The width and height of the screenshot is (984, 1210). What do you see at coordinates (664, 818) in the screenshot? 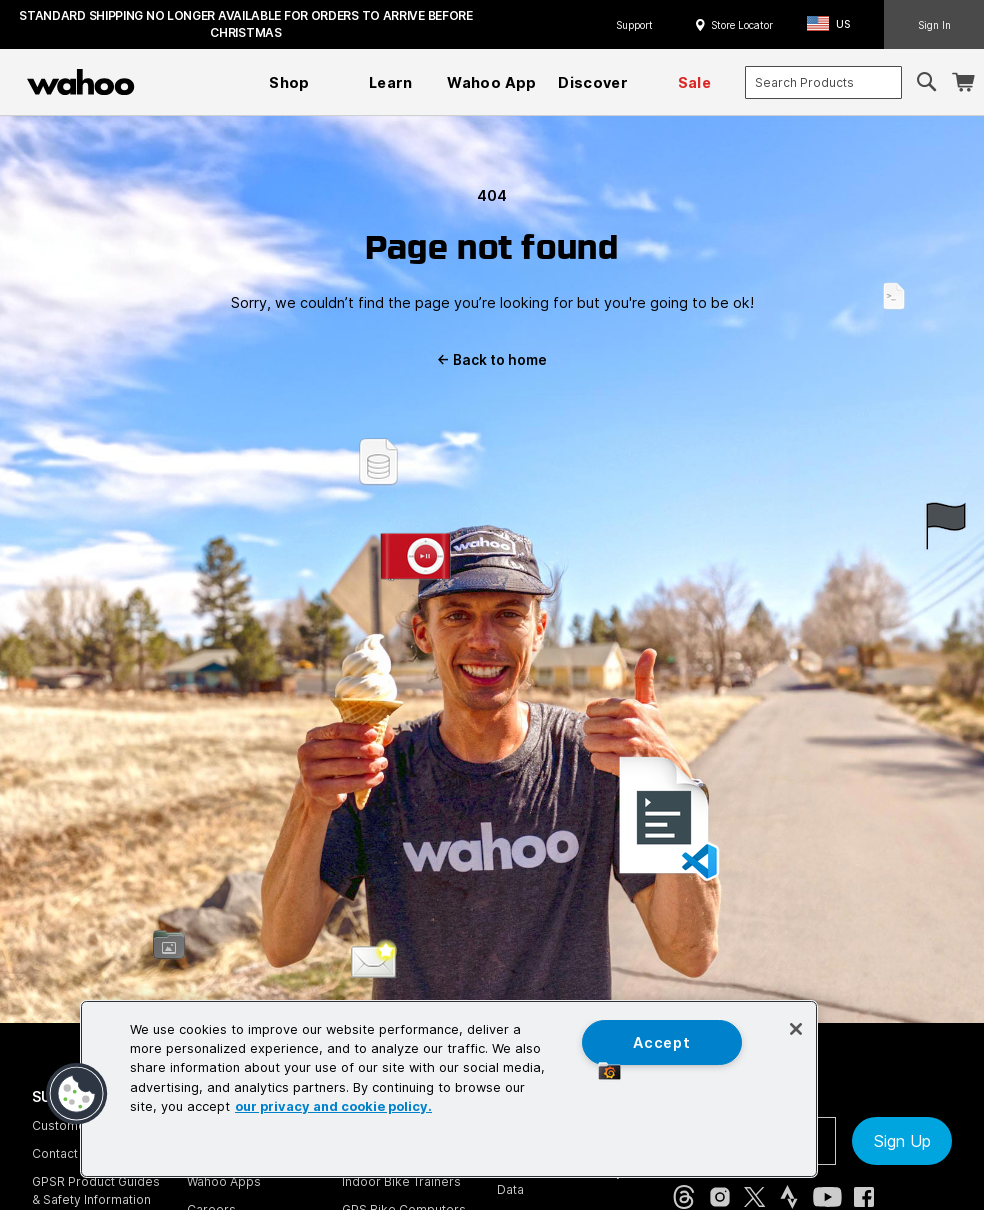
I see `open a shell script file in Visual Studio Code` at bounding box center [664, 818].